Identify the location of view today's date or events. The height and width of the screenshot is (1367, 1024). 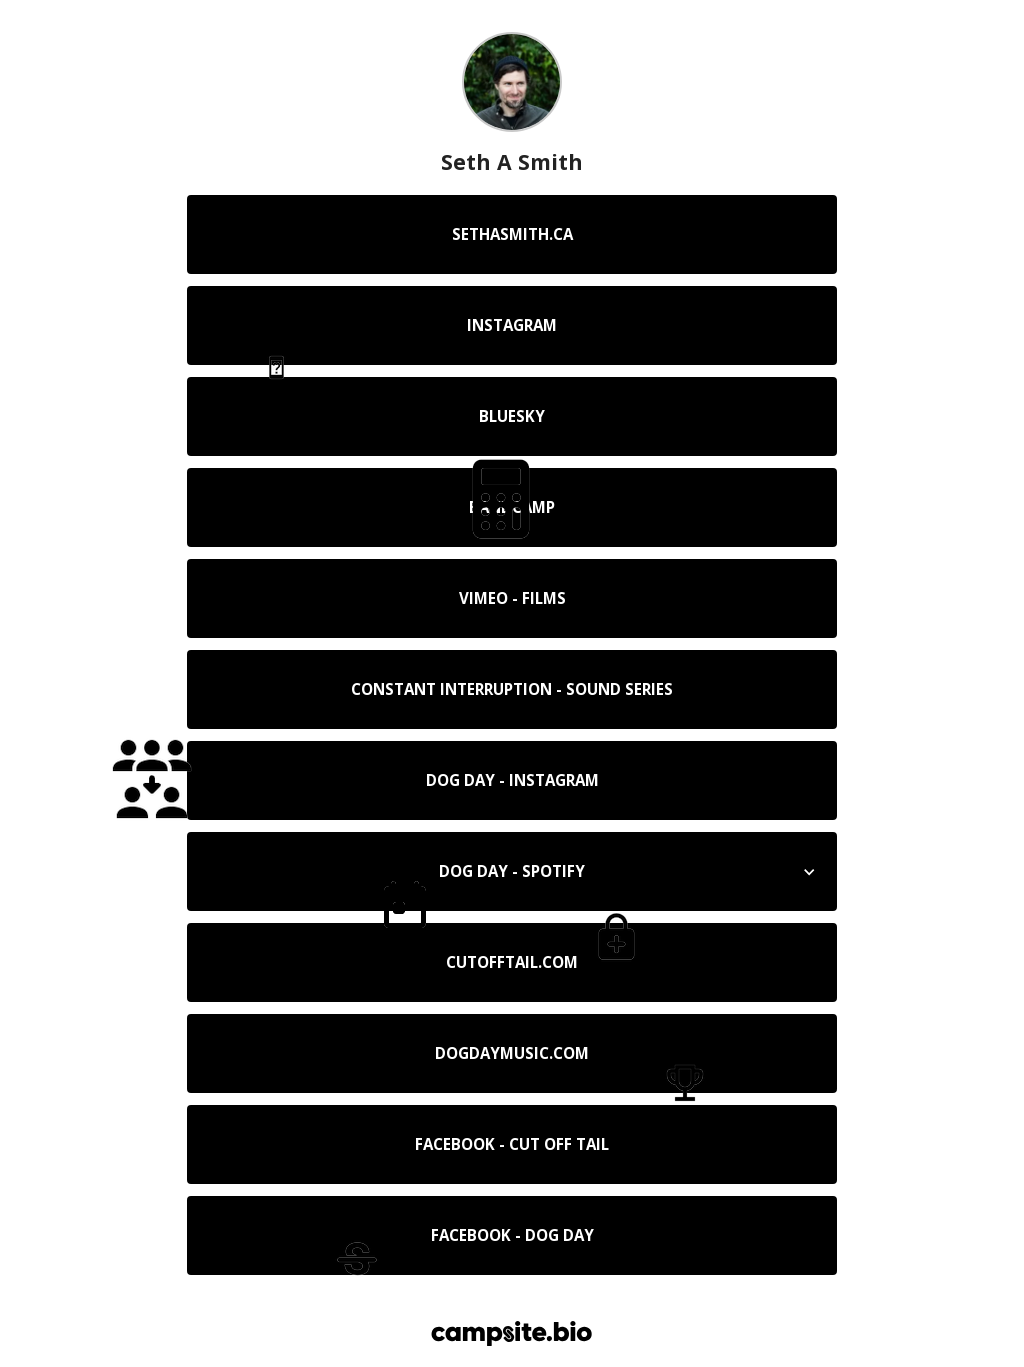
(405, 907).